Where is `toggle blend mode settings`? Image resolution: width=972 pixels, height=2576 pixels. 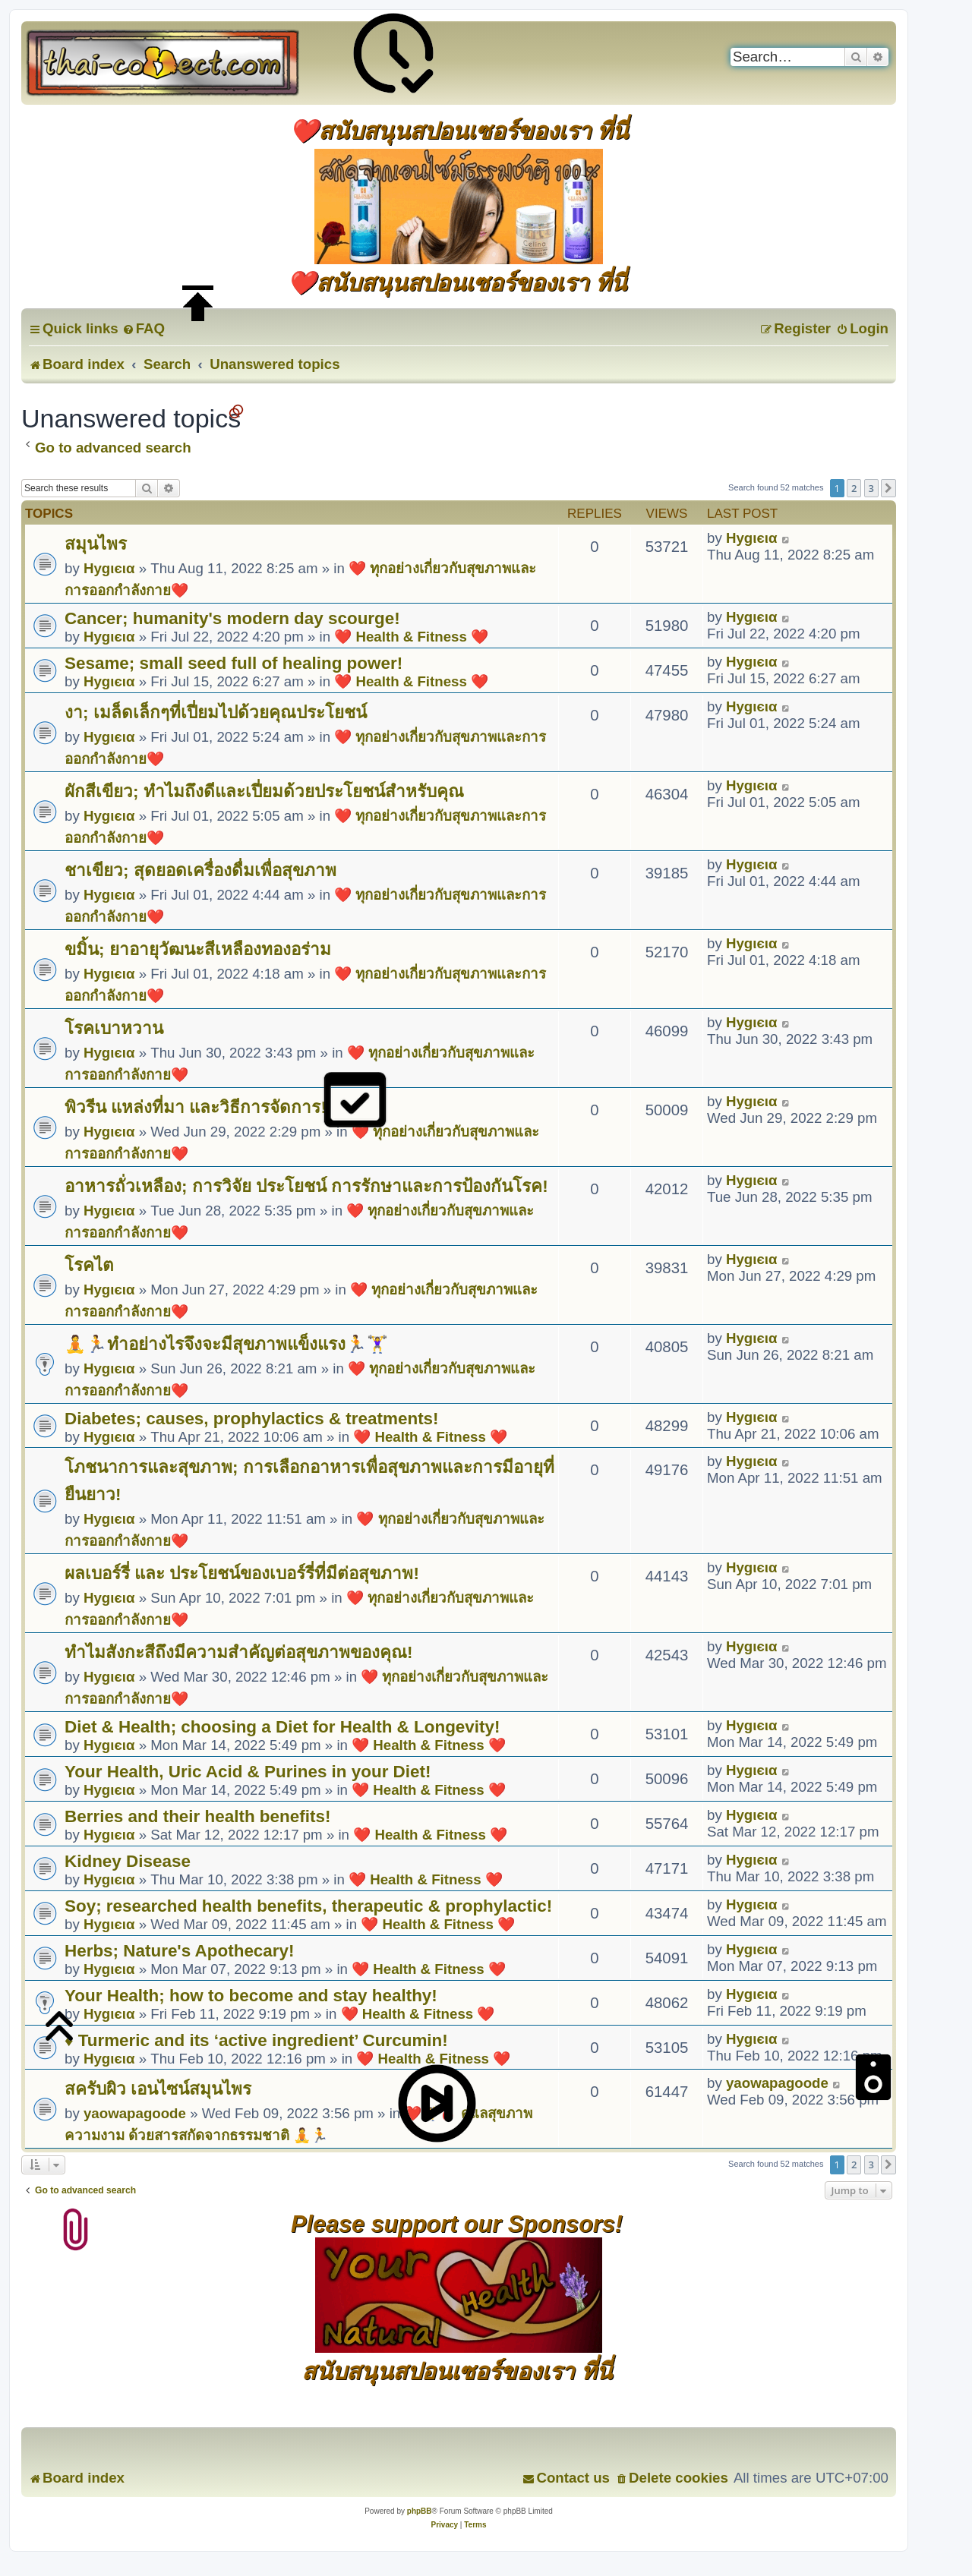
toggle blend mode settings is located at coordinates (236, 411).